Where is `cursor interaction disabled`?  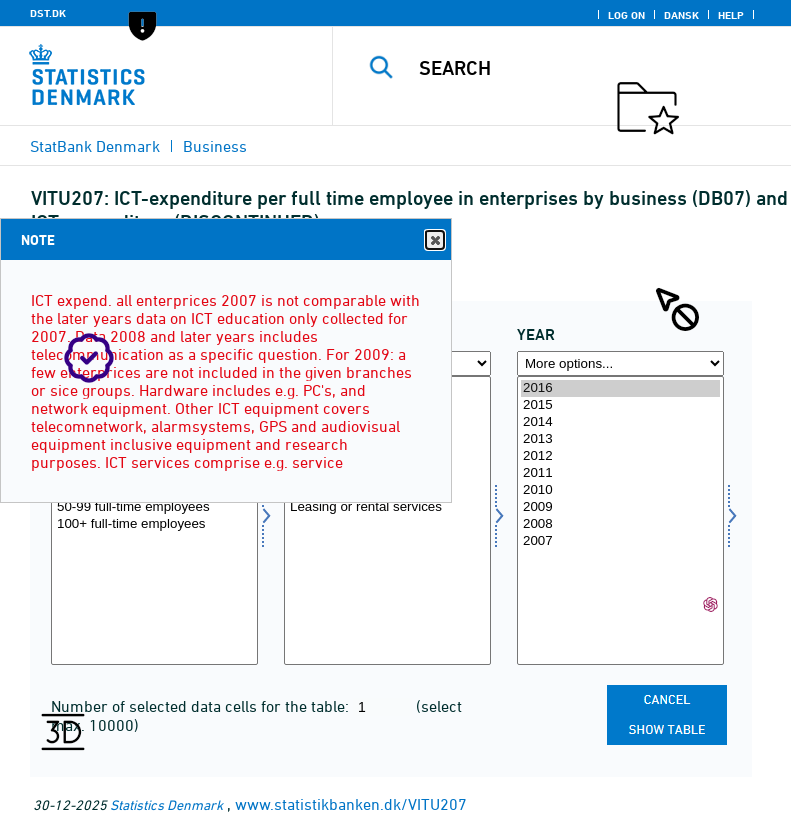 cursor interaction disabled is located at coordinates (677, 309).